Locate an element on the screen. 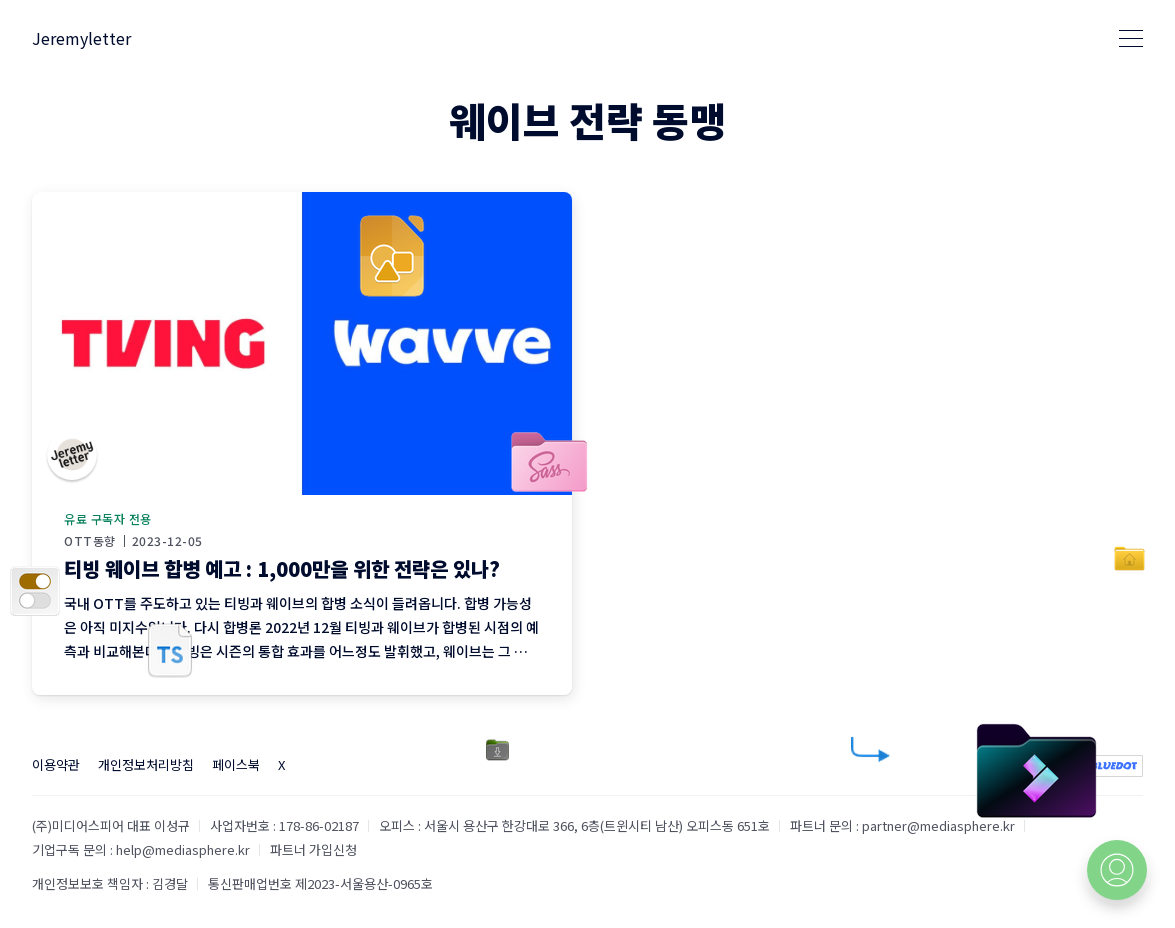 Image resolution: width=1175 pixels, height=928 pixels. access your home folder is located at coordinates (1129, 558).